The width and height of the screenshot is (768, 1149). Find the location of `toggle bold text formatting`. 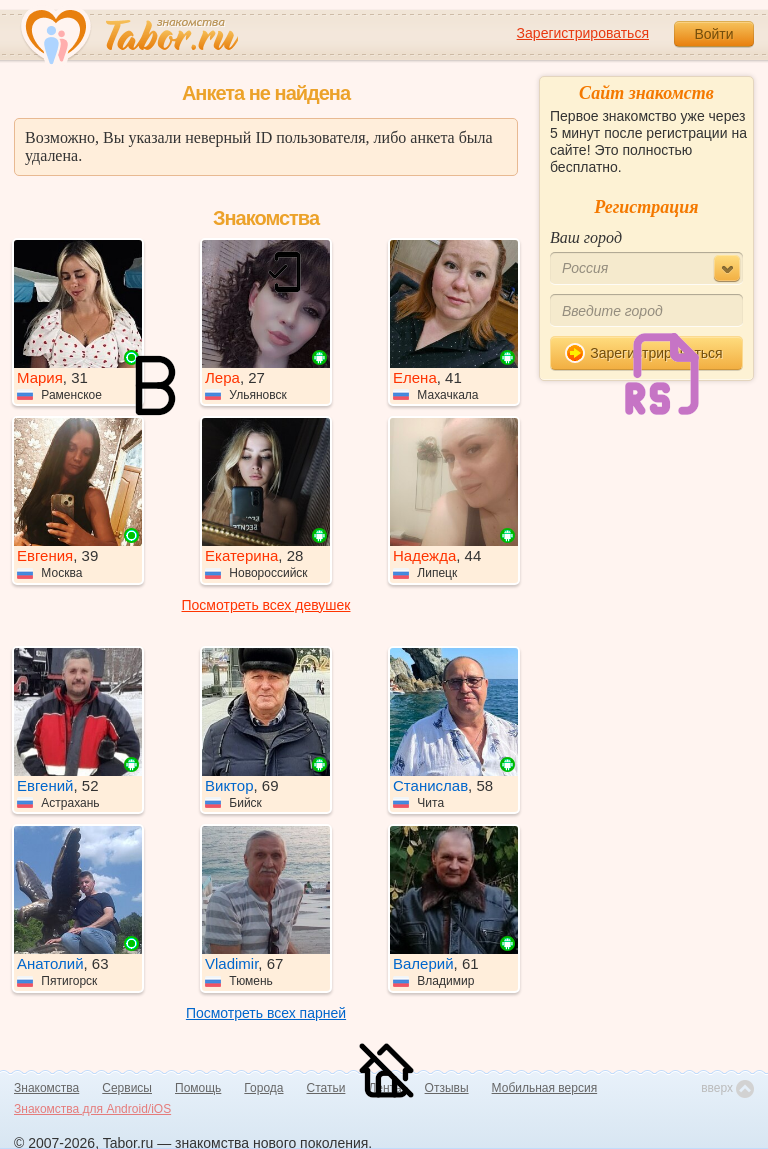

toggle bold text formatting is located at coordinates (155, 385).